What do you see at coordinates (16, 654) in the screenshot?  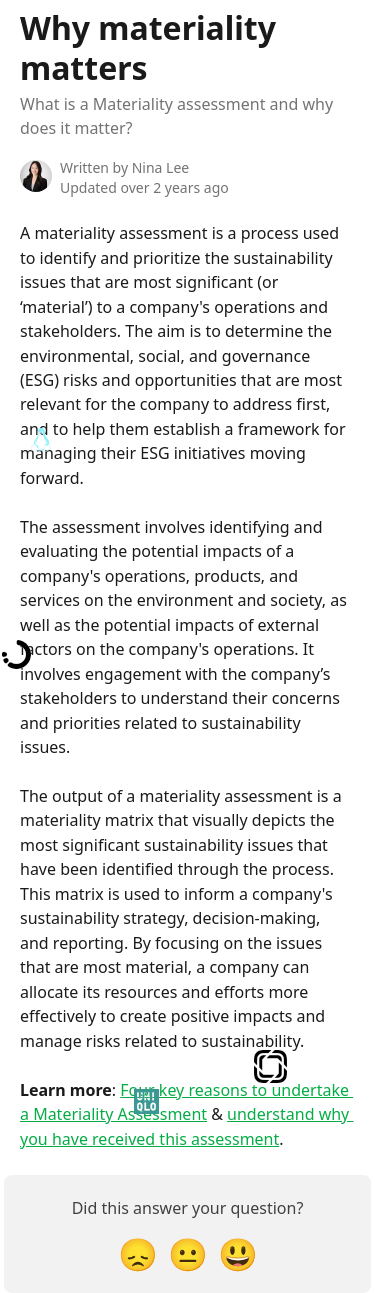 I see `open stagetimer app` at bounding box center [16, 654].